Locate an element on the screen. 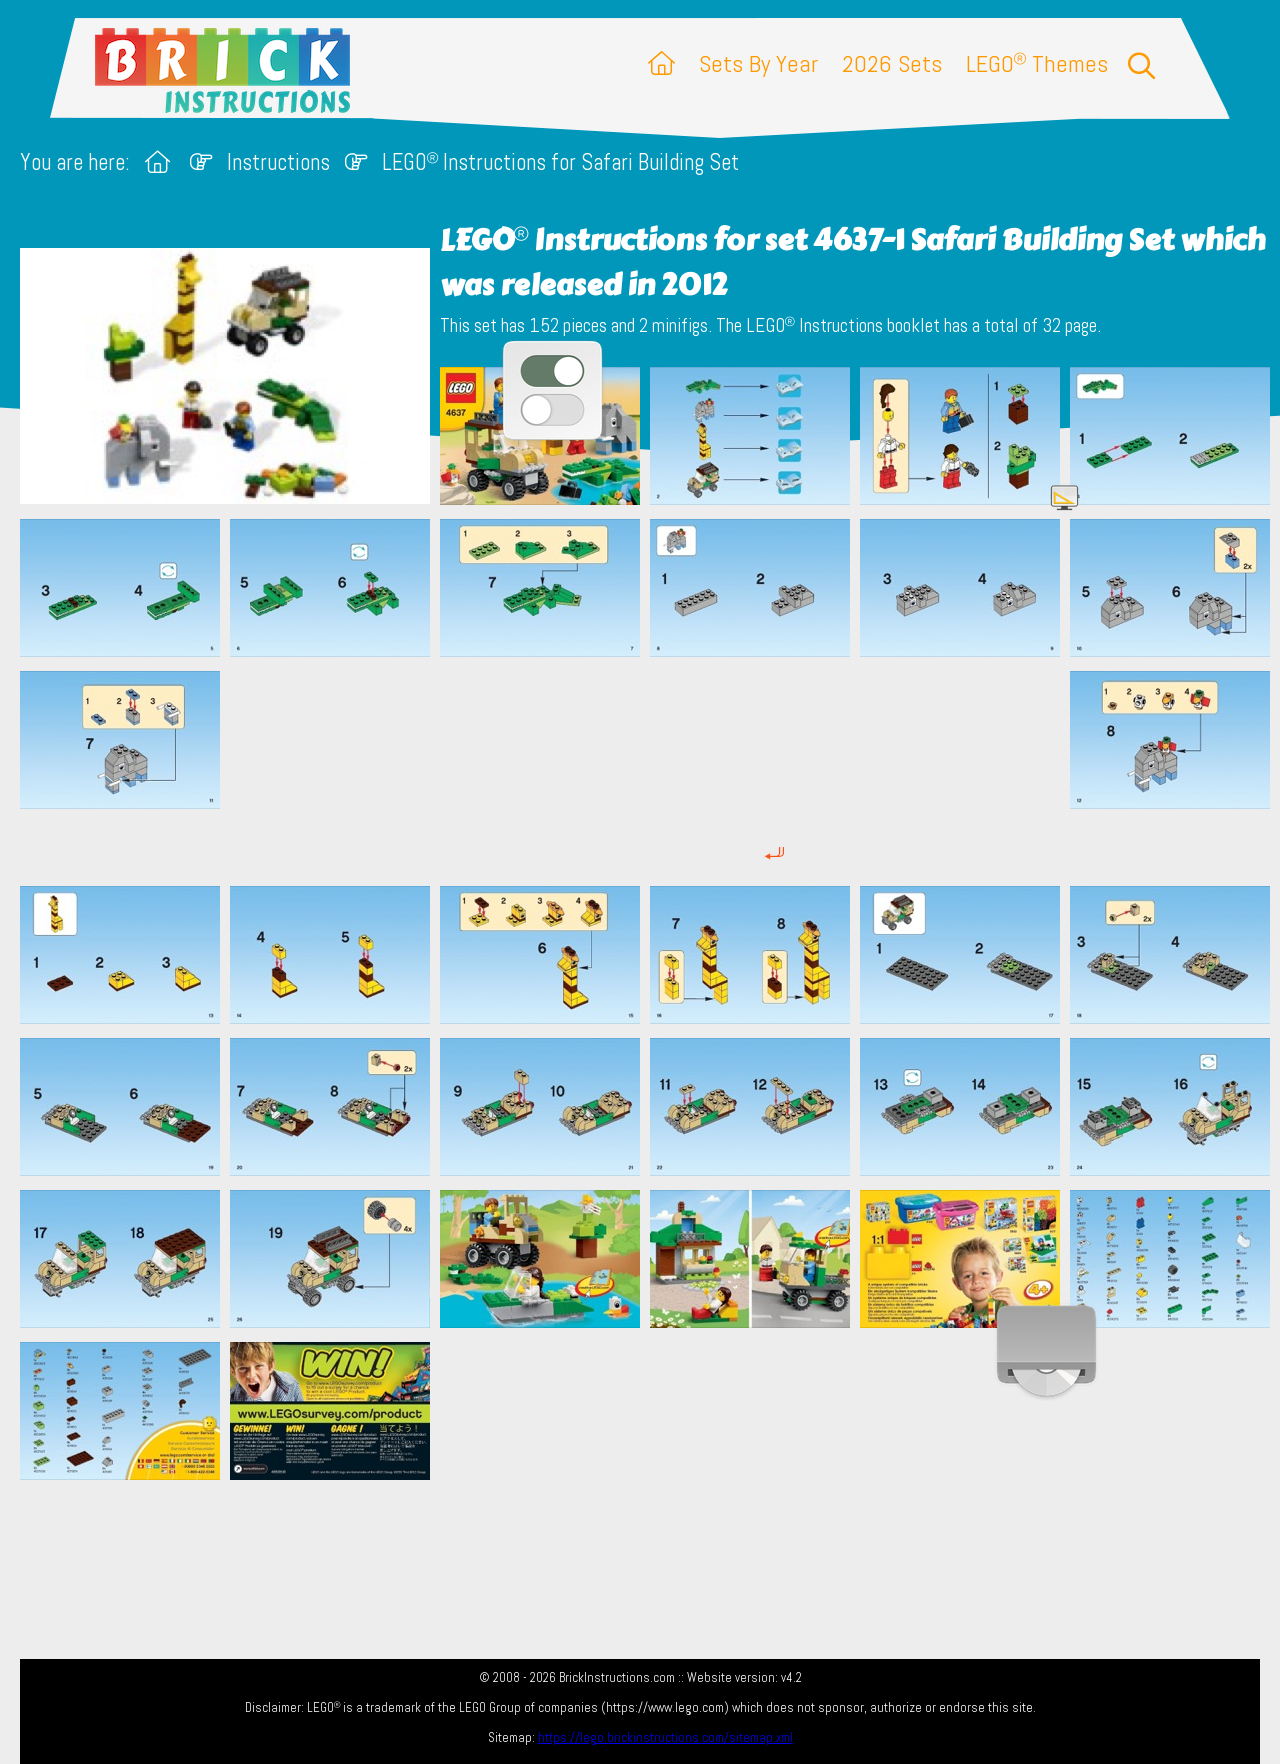 This screenshot has height=1764, width=1280. access display settings and screen configuration is located at coordinates (1064, 497).